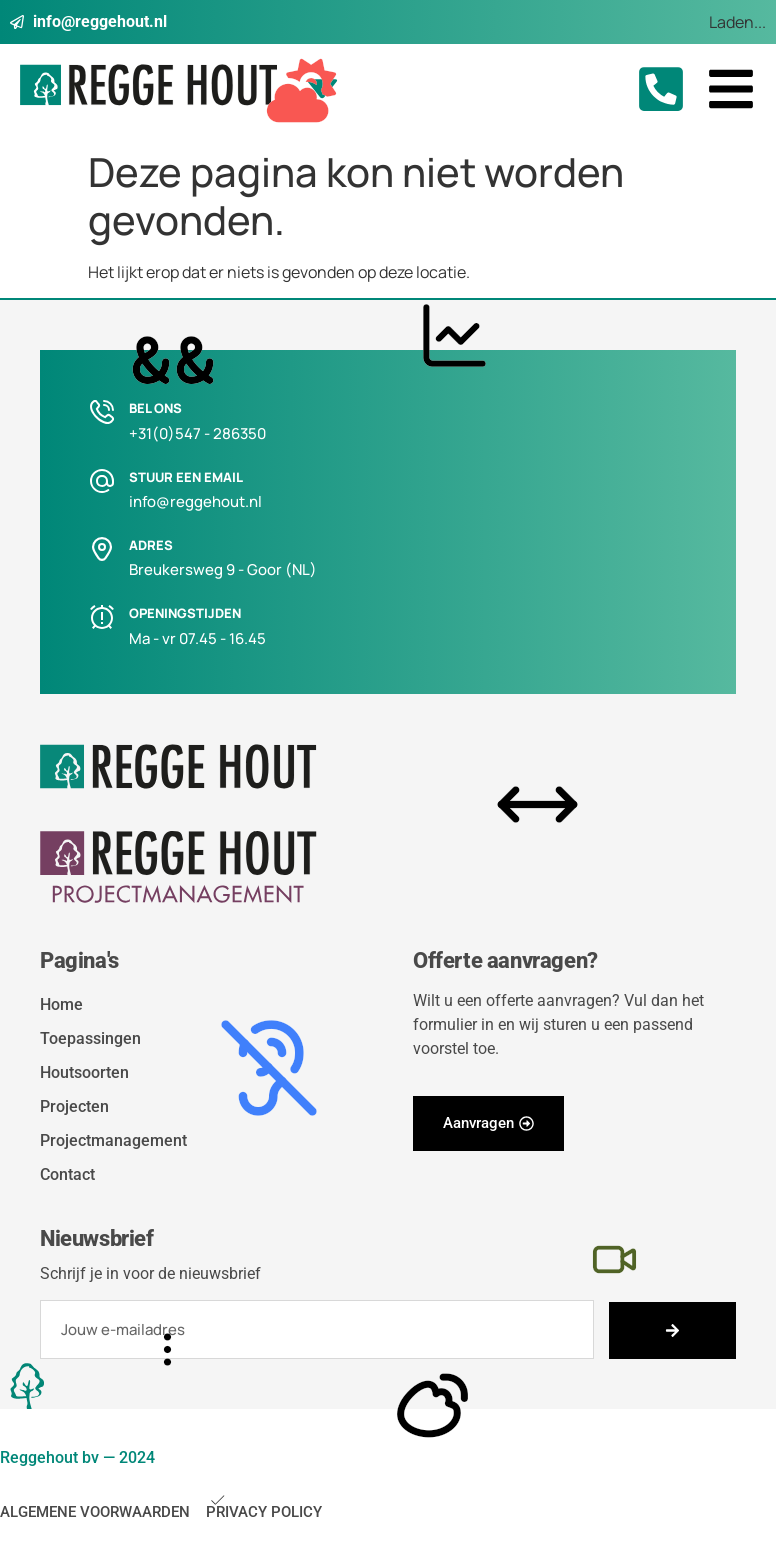 The image size is (776, 1550). What do you see at coordinates (454, 335) in the screenshot?
I see `view analytics and trends` at bounding box center [454, 335].